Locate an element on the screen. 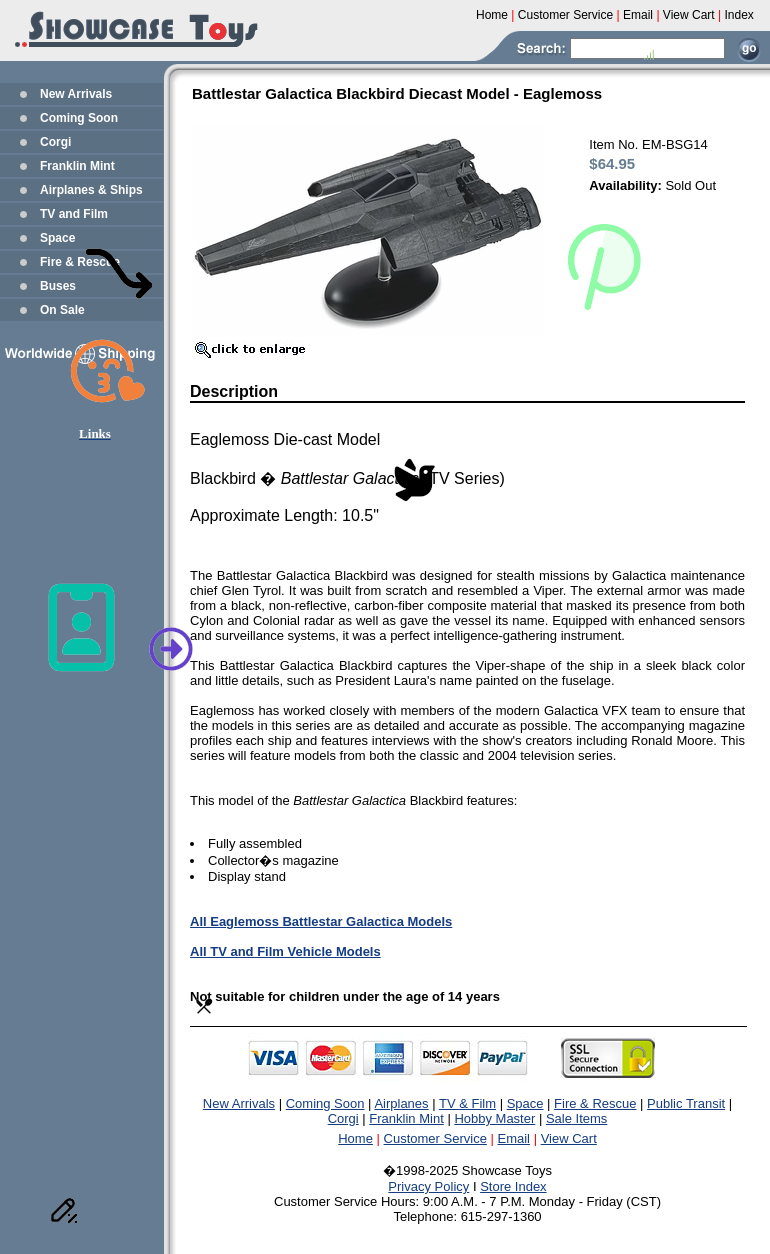 This screenshot has width=770, height=1254. indicates strong cellular network signal is located at coordinates (651, 54).